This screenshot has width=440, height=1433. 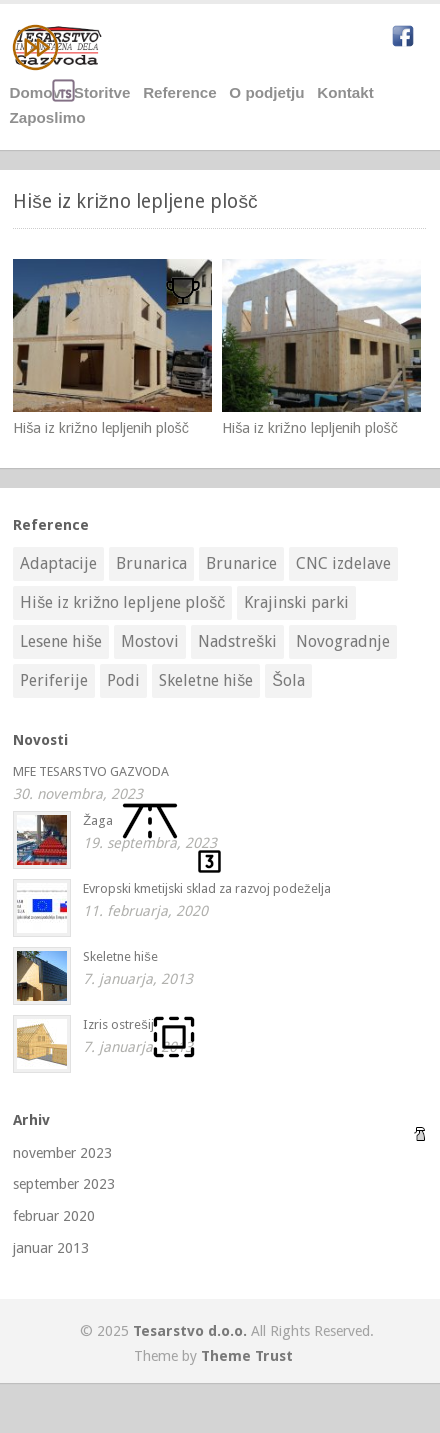 I want to click on indicates step three in a numbered sequence, so click(x=209, y=861).